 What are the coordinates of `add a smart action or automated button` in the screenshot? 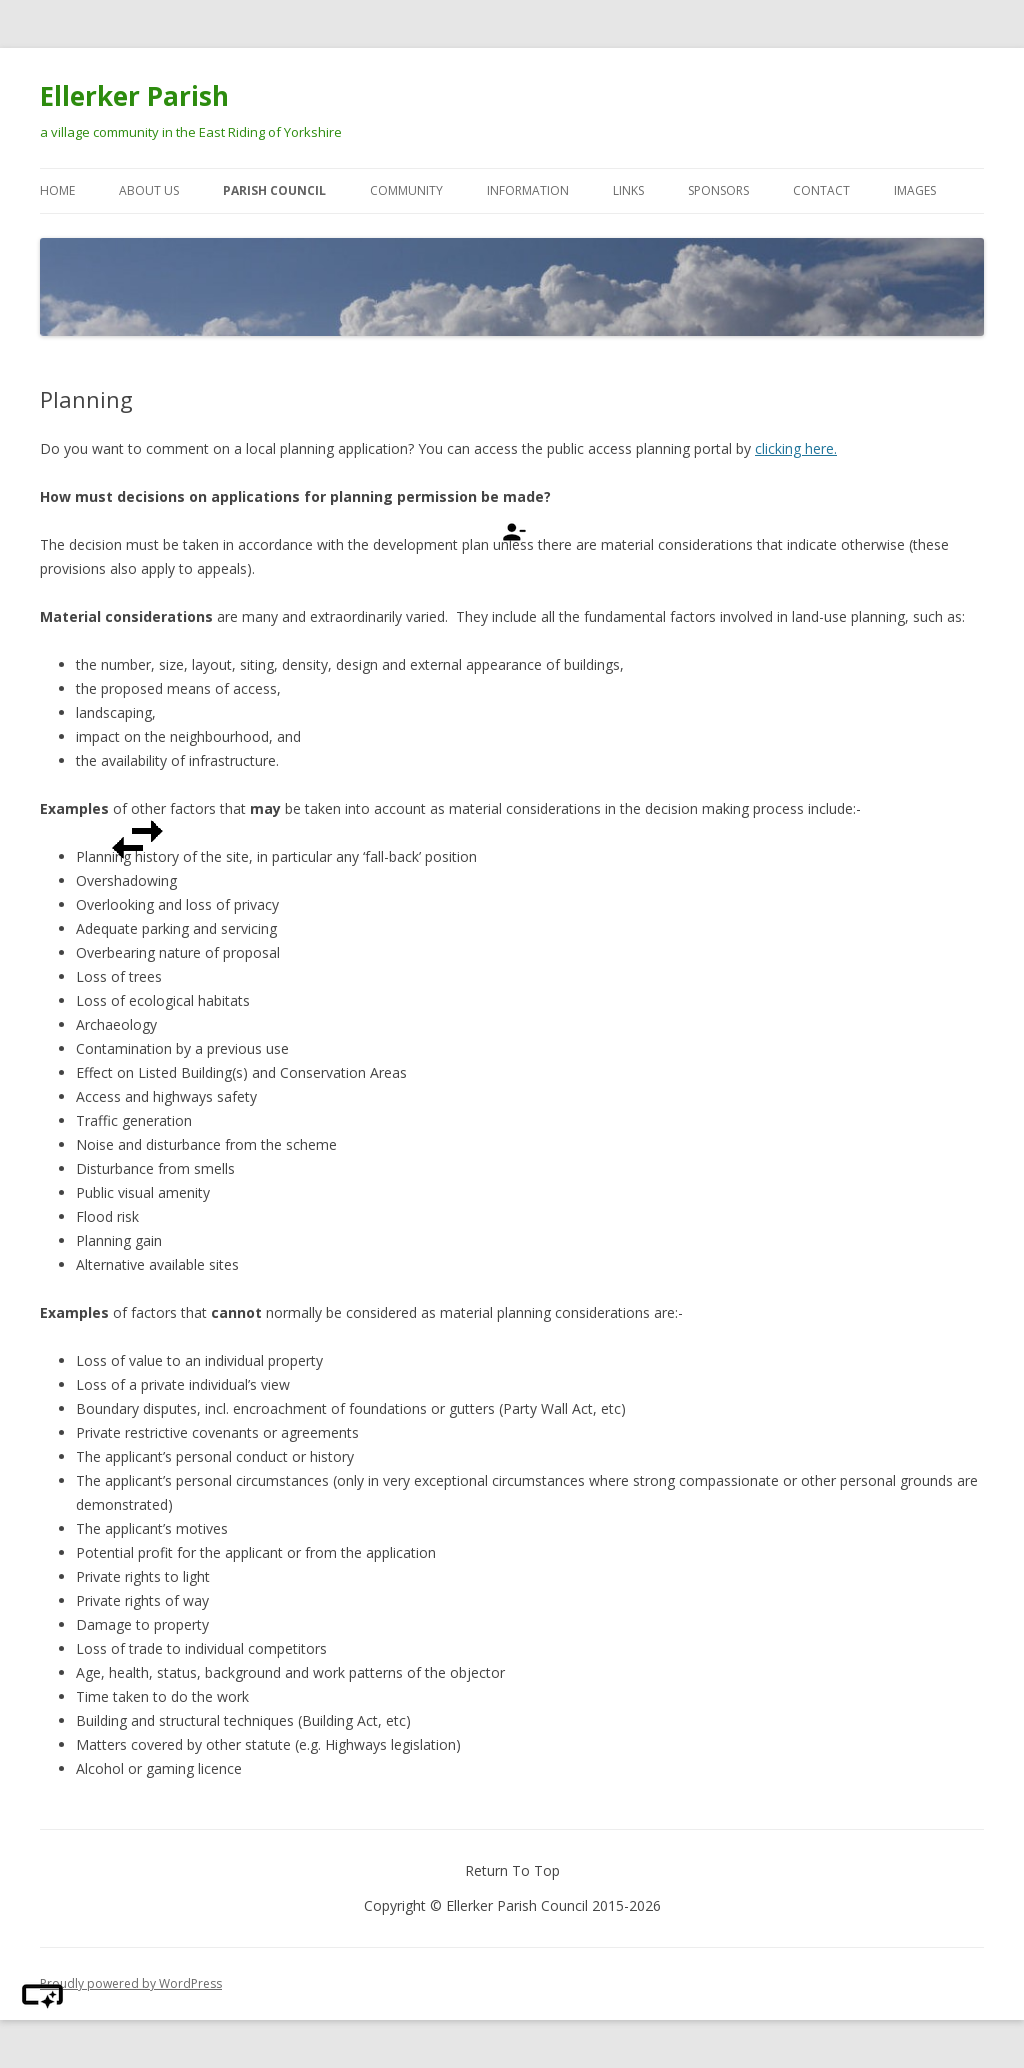 It's located at (42, 1994).